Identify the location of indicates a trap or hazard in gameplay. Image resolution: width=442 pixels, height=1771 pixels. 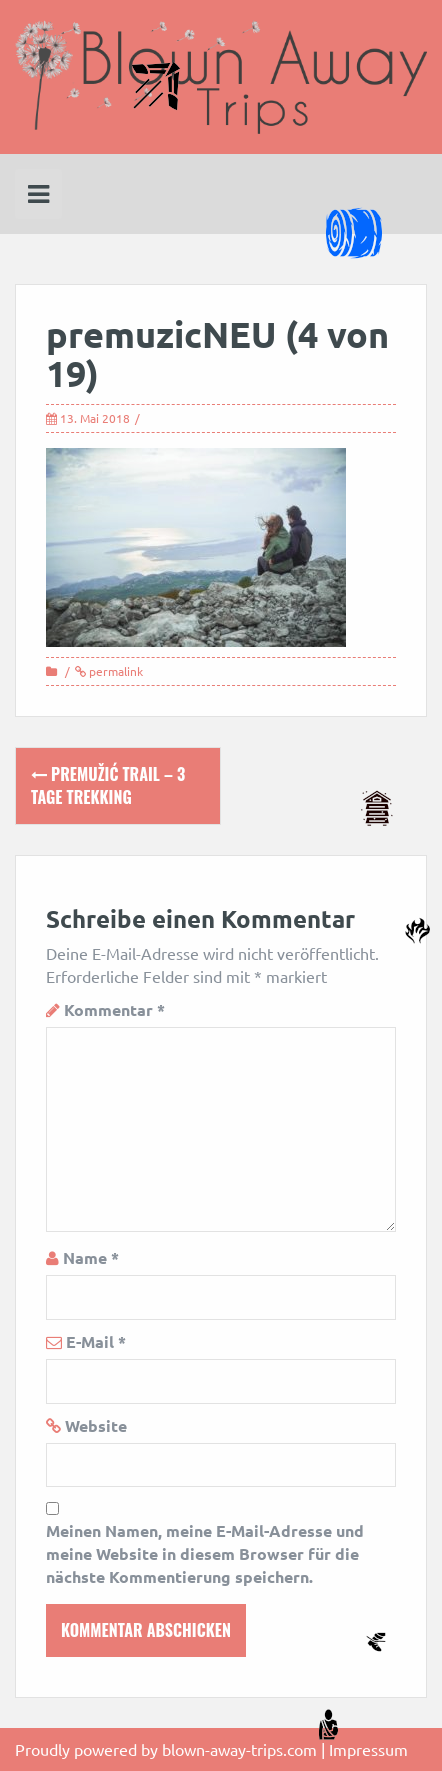
(376, 1642).